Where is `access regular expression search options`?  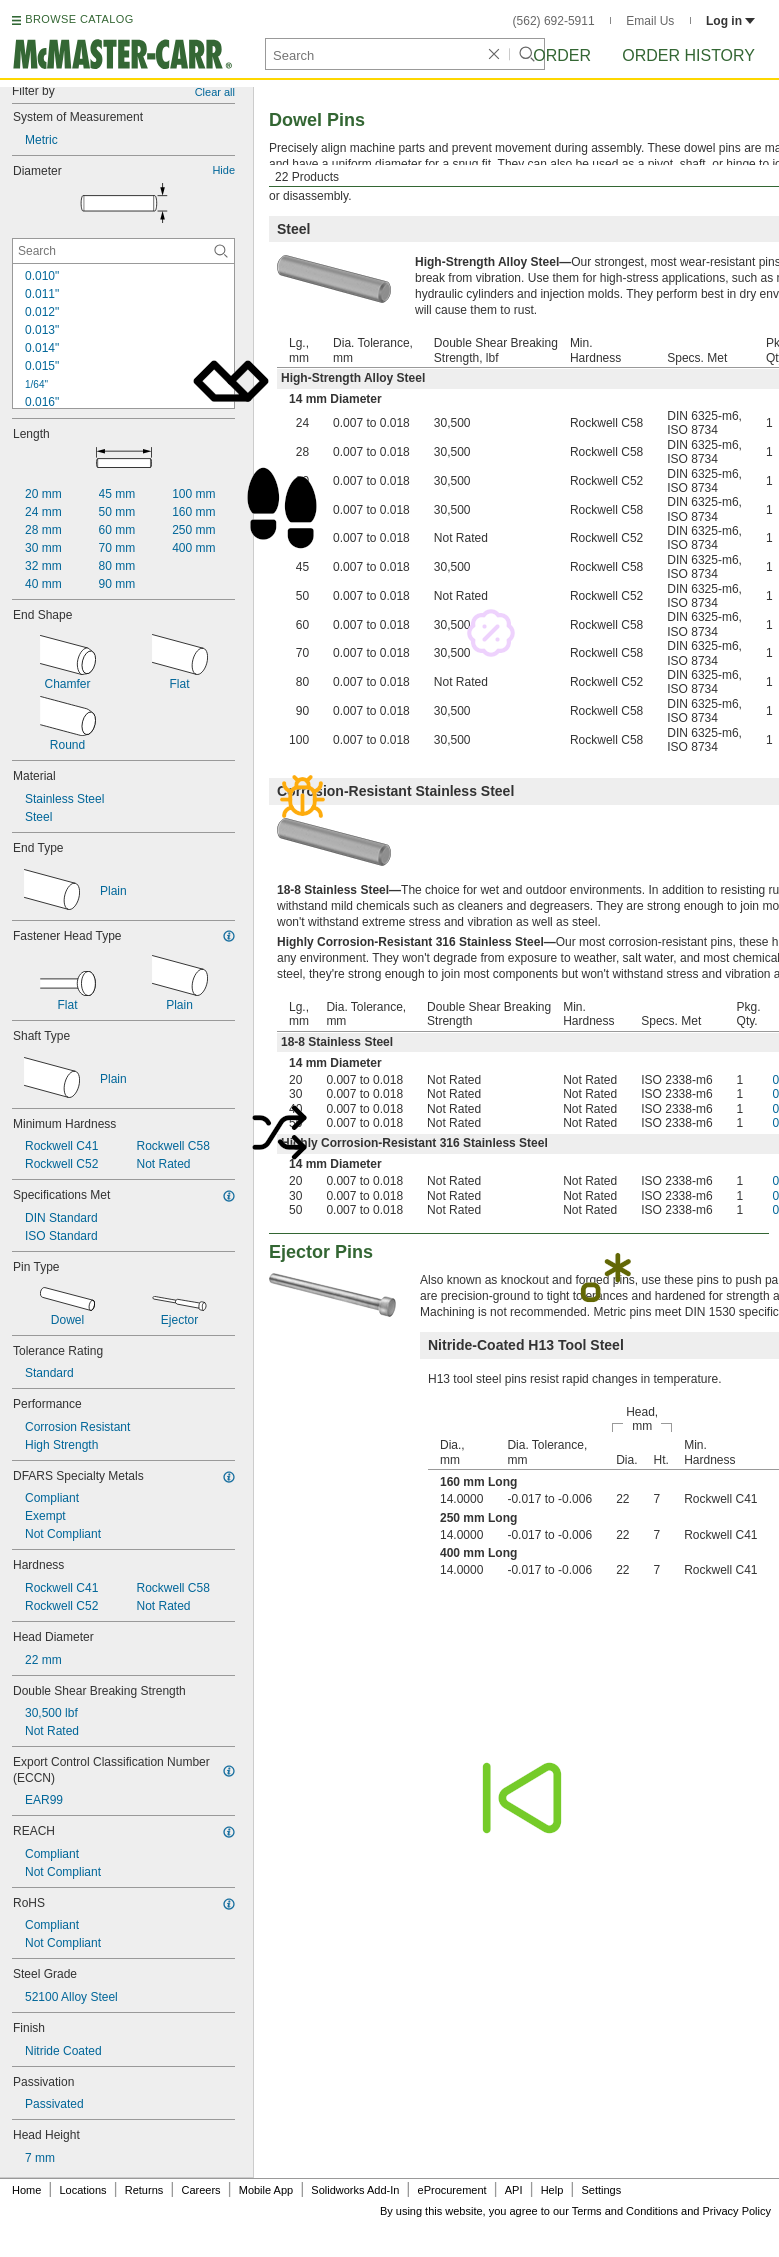 access regular expression search options is located at coordinates (605, 1277).